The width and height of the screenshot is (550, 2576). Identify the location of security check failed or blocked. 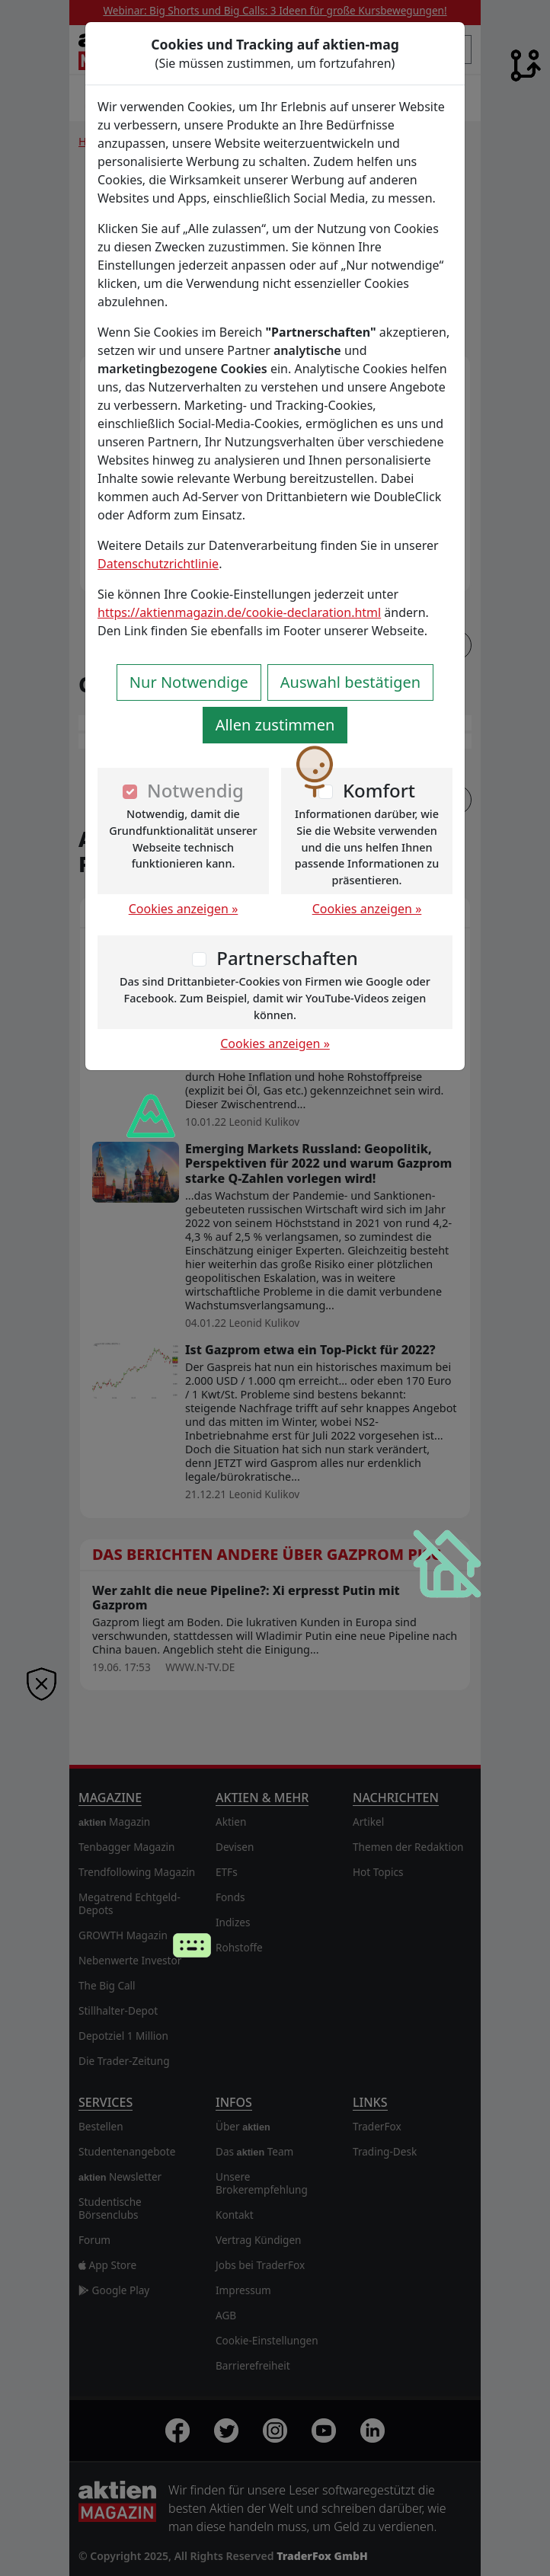
(41, 1684).